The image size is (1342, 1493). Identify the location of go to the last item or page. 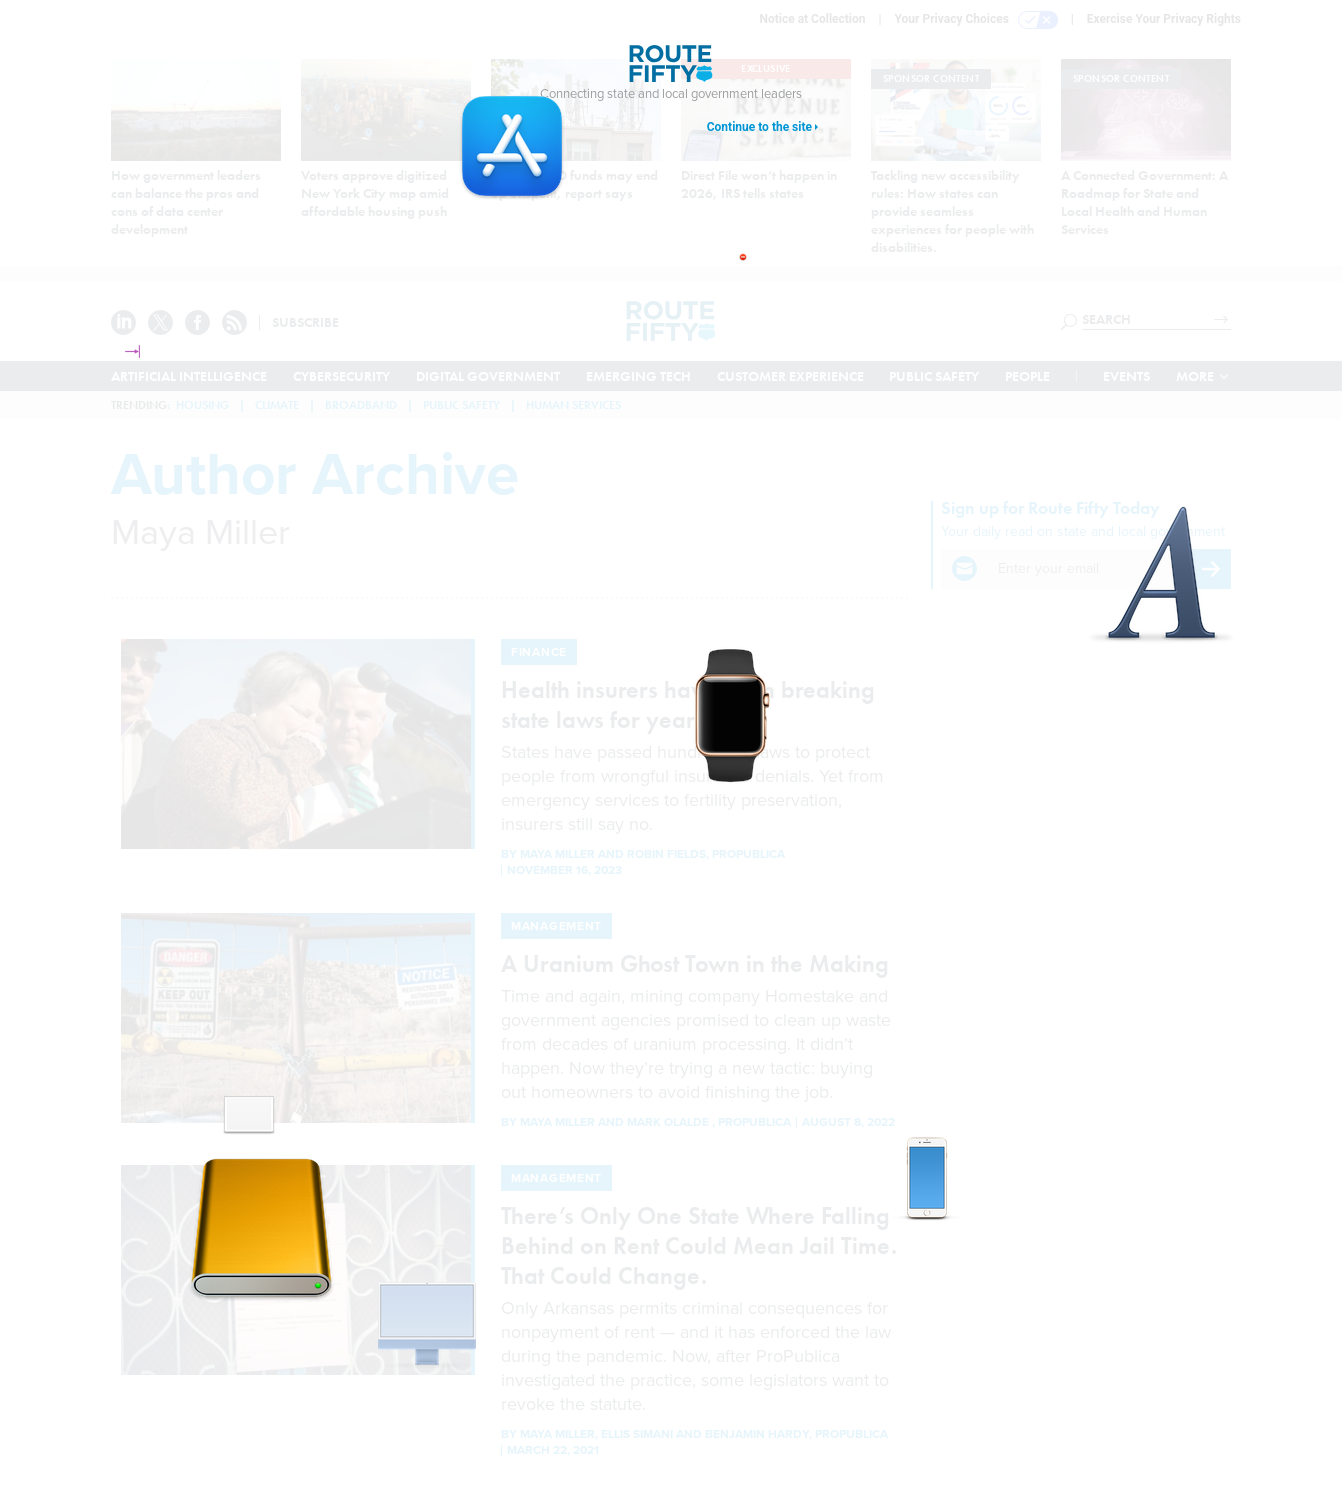
(132, 351).